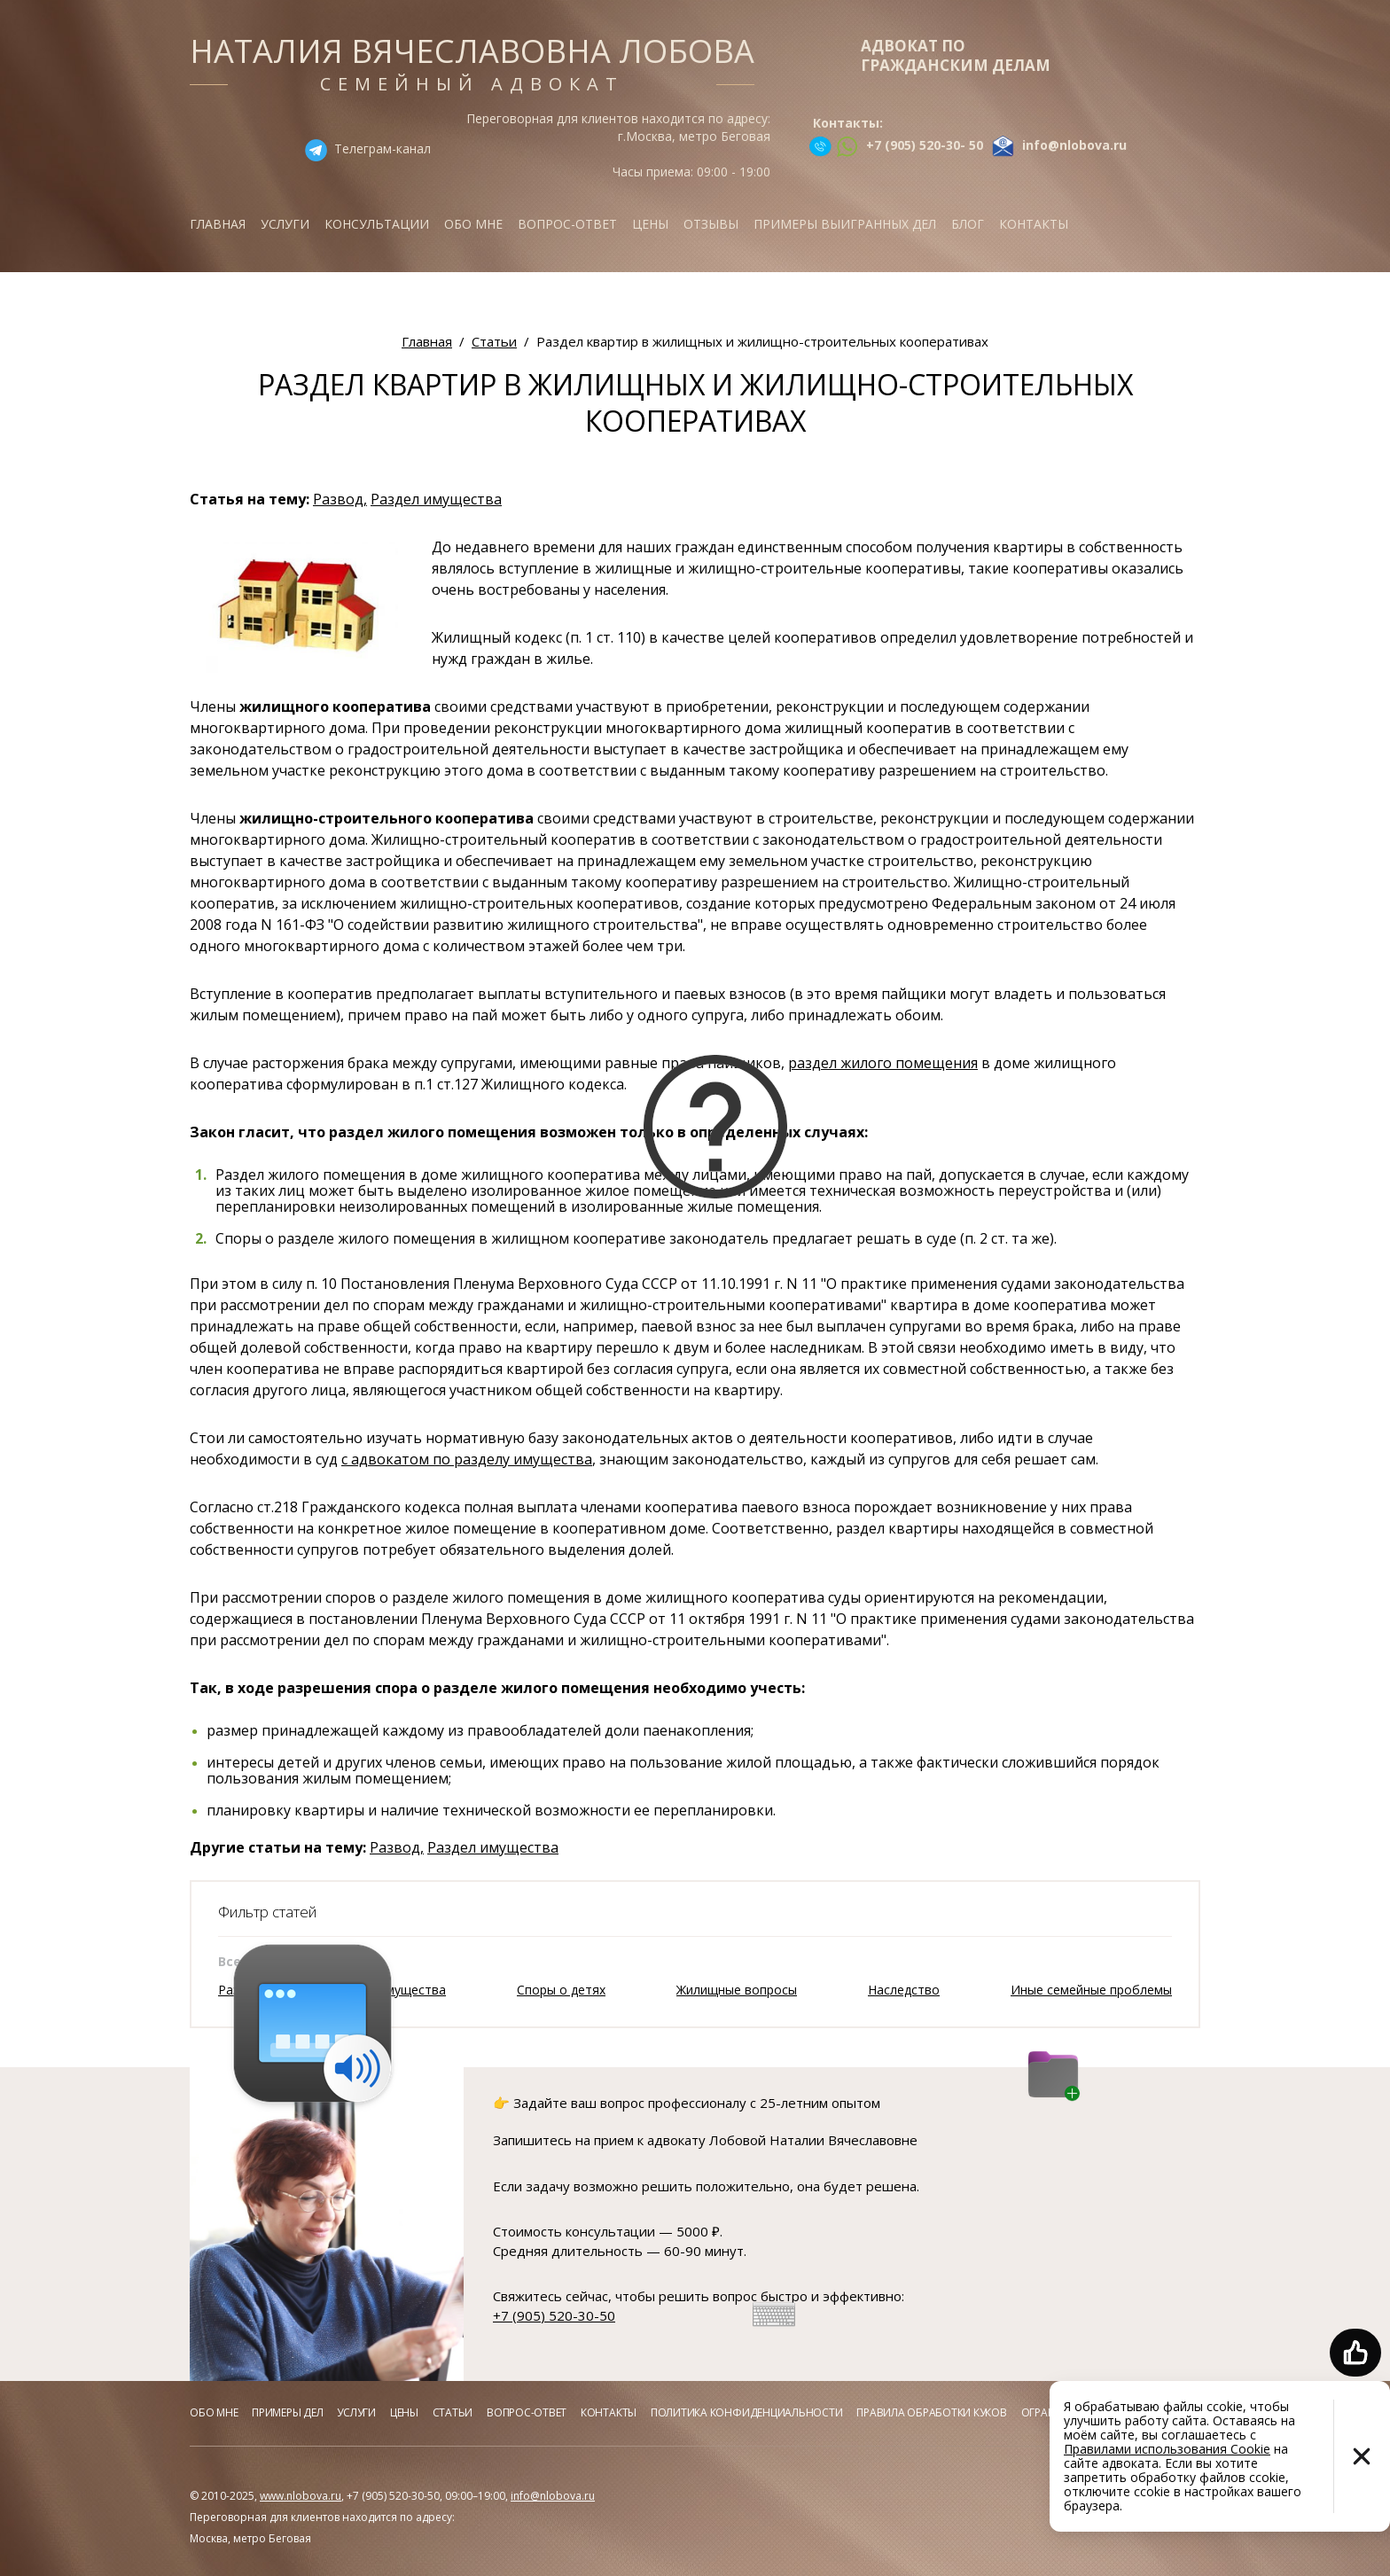  What do you see at coordinates (774, 2314) in the screenshot?
I see `connect or manage keyboard input device` at bounding box center [774, 2314].